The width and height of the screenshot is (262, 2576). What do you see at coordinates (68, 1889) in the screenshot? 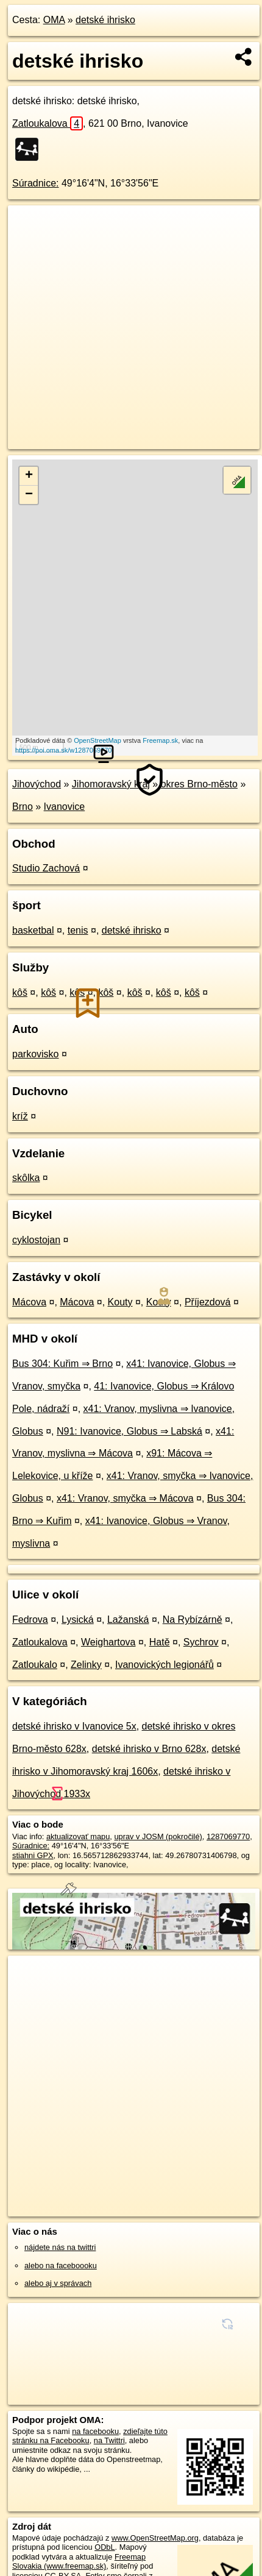
I see `access woodcutting or crafting tools` at bounding box center [68, 1889].